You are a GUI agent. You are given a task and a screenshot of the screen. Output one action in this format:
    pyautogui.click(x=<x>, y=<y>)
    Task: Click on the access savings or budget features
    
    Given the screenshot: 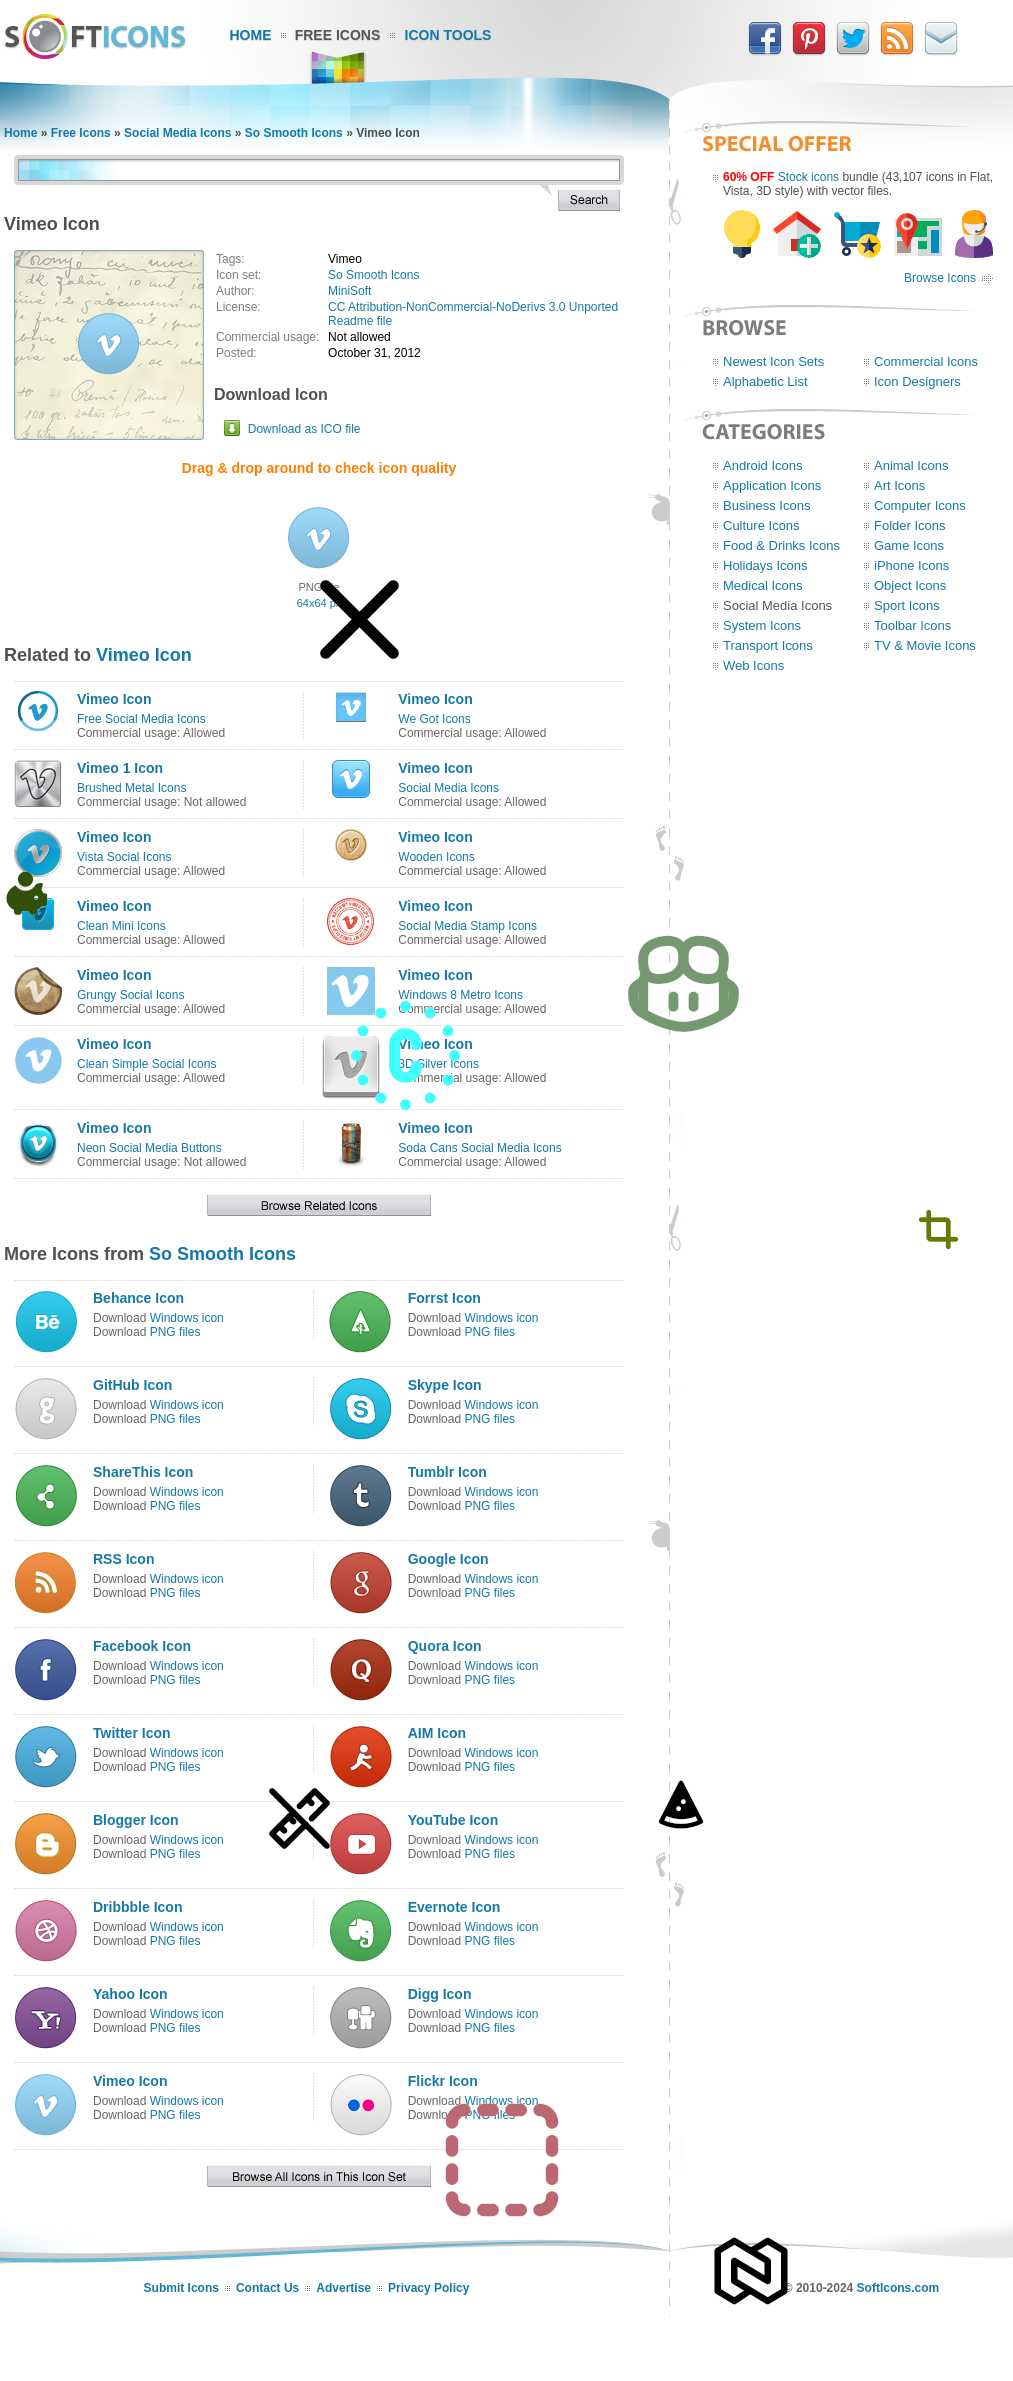 What is the action you would take?
    pyautogui.click(x=25, y=894)
    